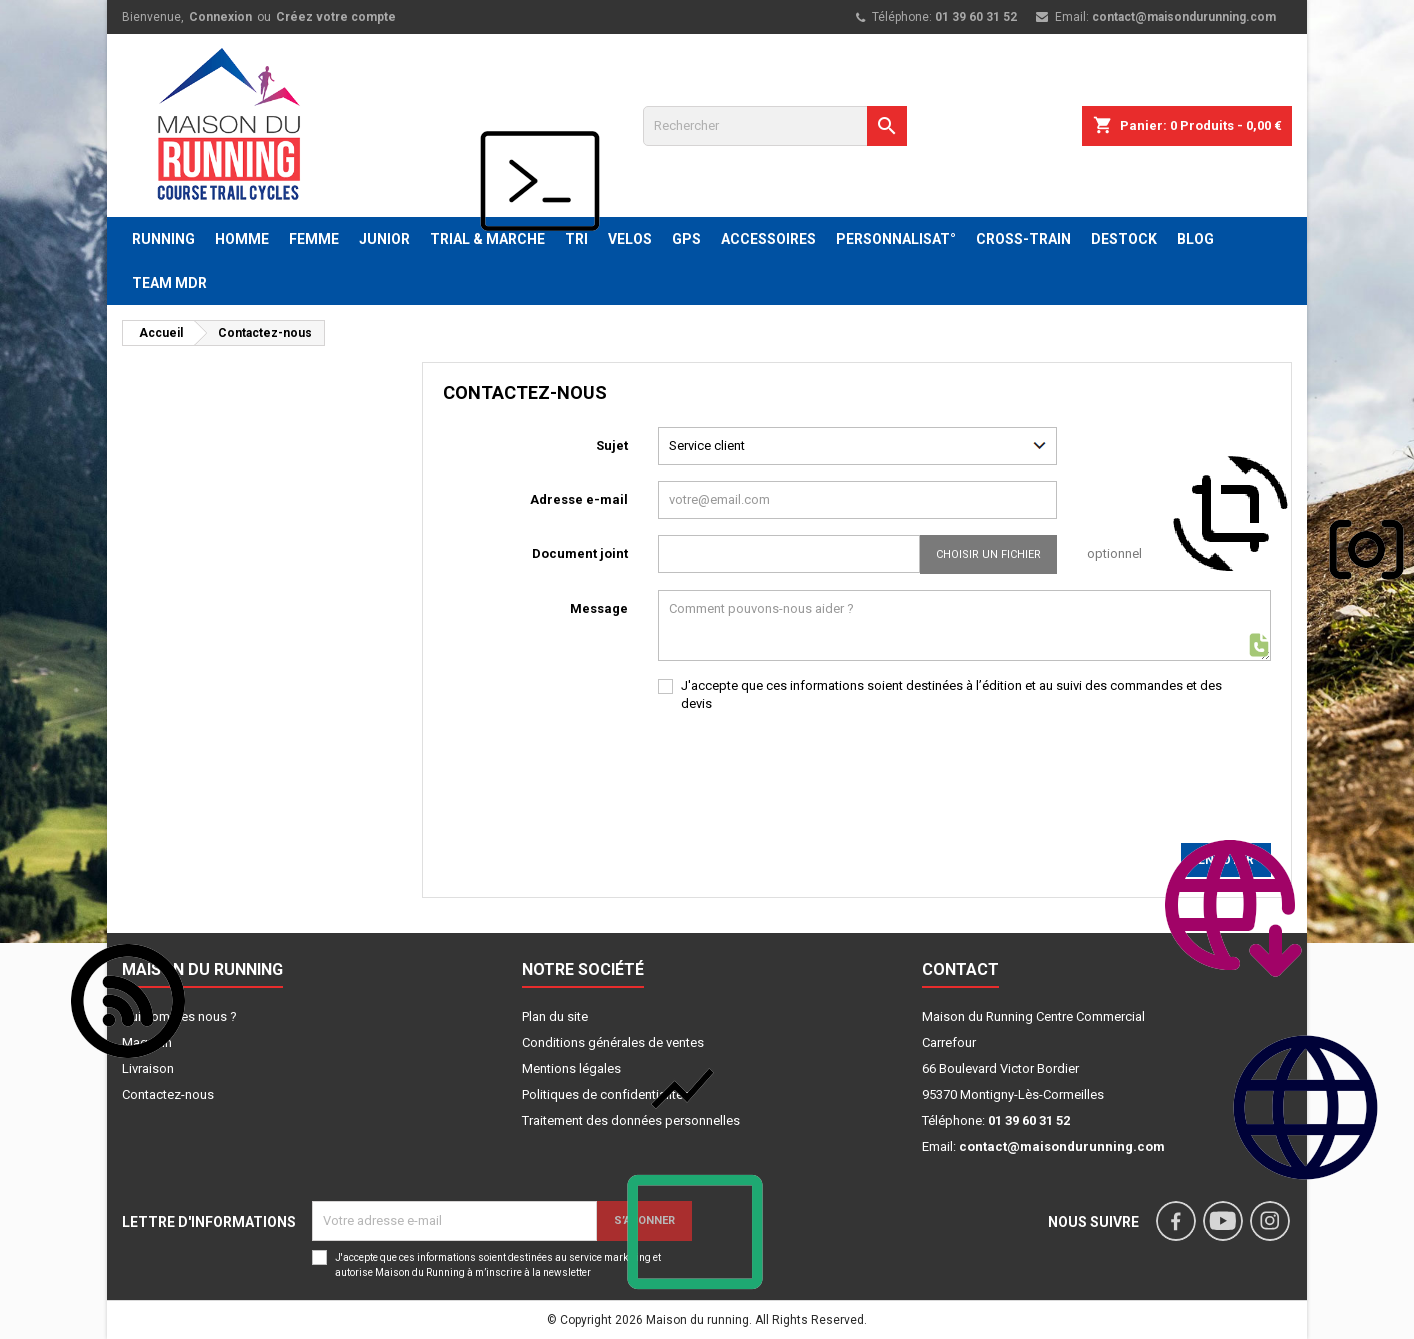 The image size is (1414, 1339). Describe the element at coordinates (1259, 645) in the screenshot. I see `access phone call records or logs` at that location.